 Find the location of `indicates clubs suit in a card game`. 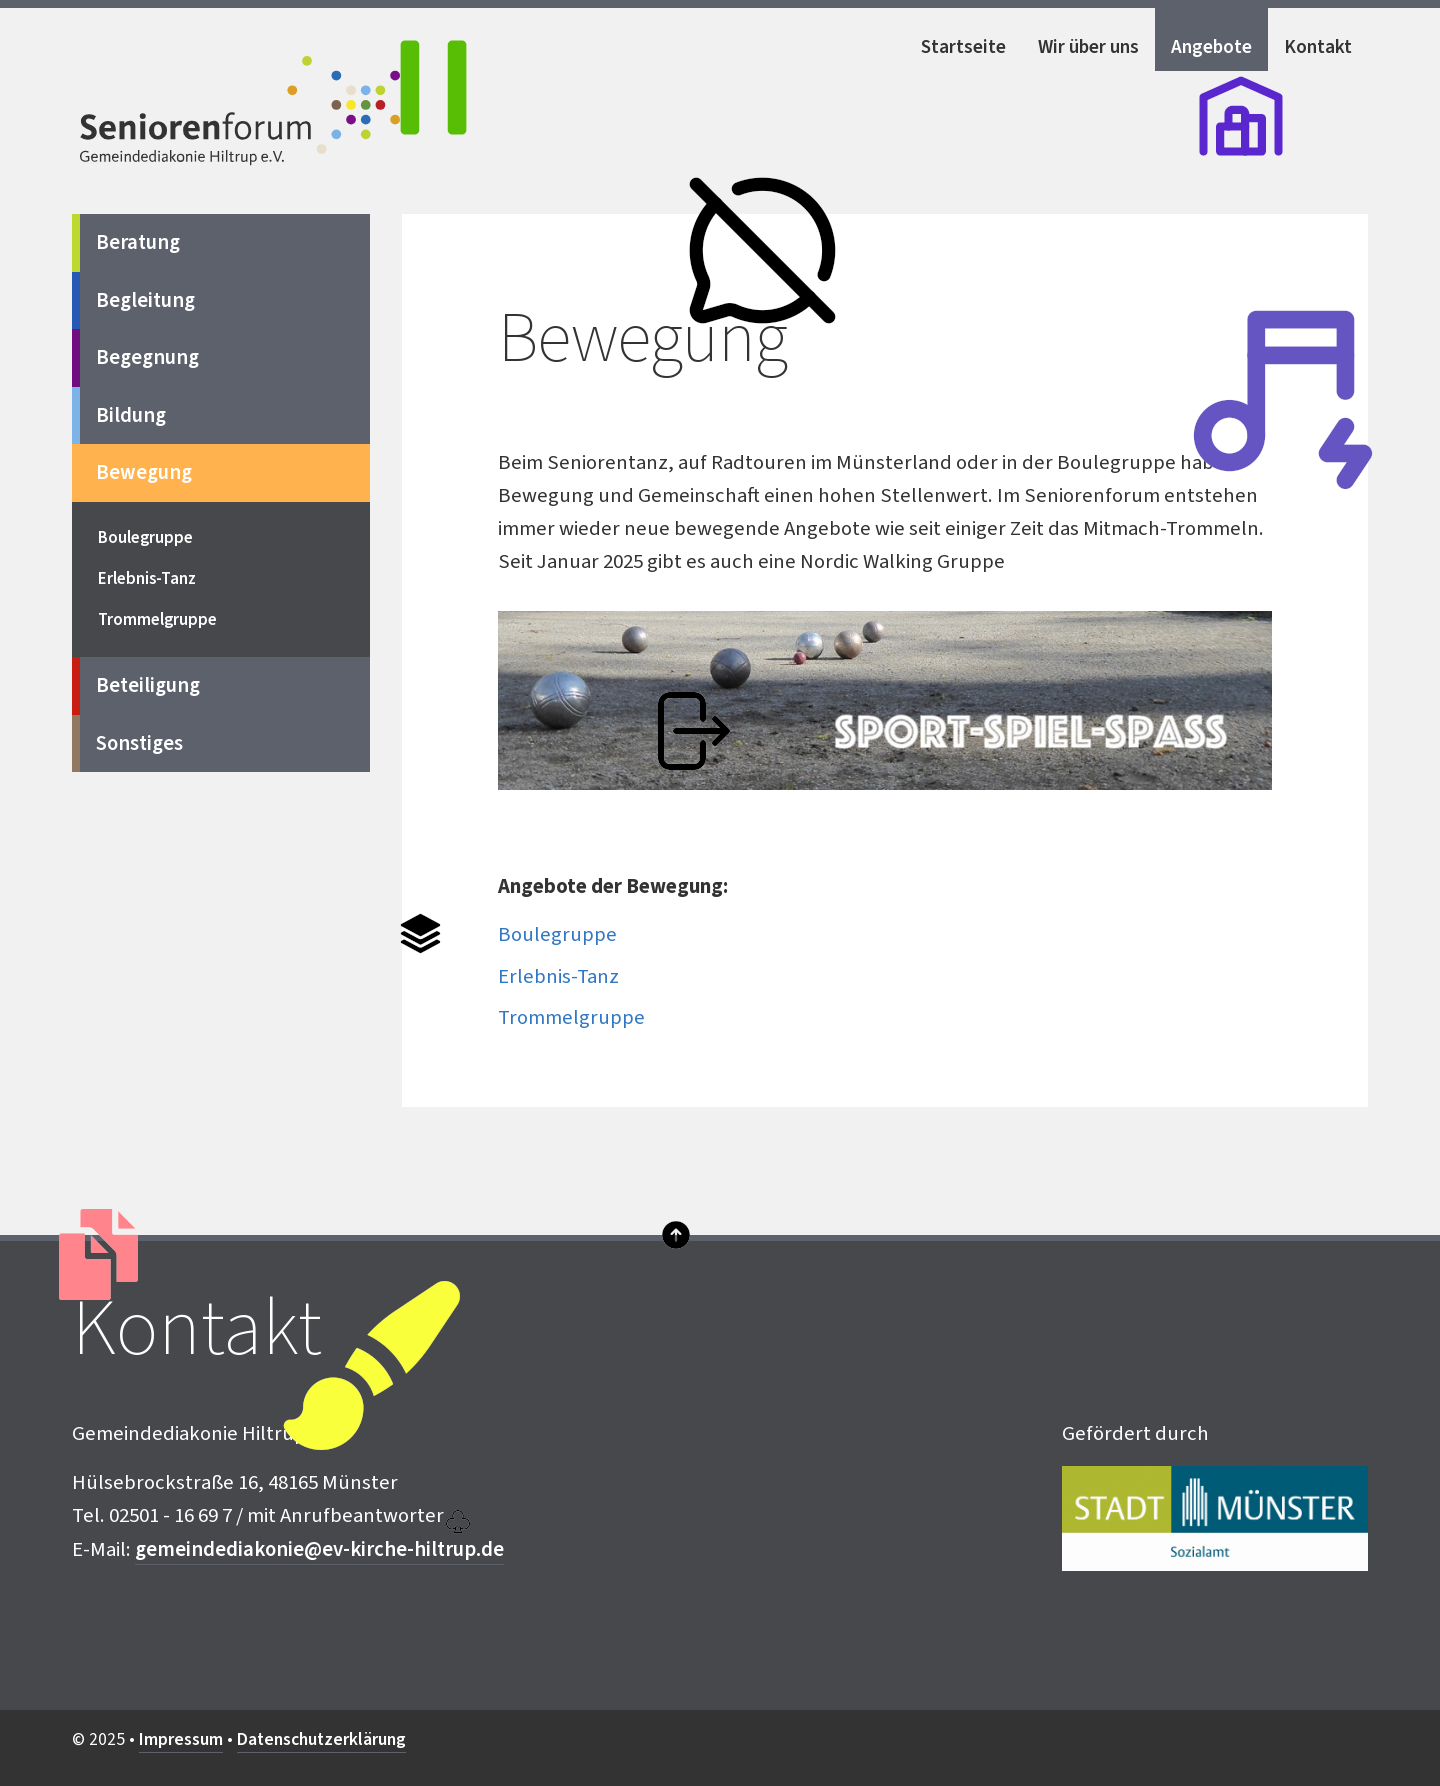

indicates clubs suit in a card game is located at coordinates (458, 1522).